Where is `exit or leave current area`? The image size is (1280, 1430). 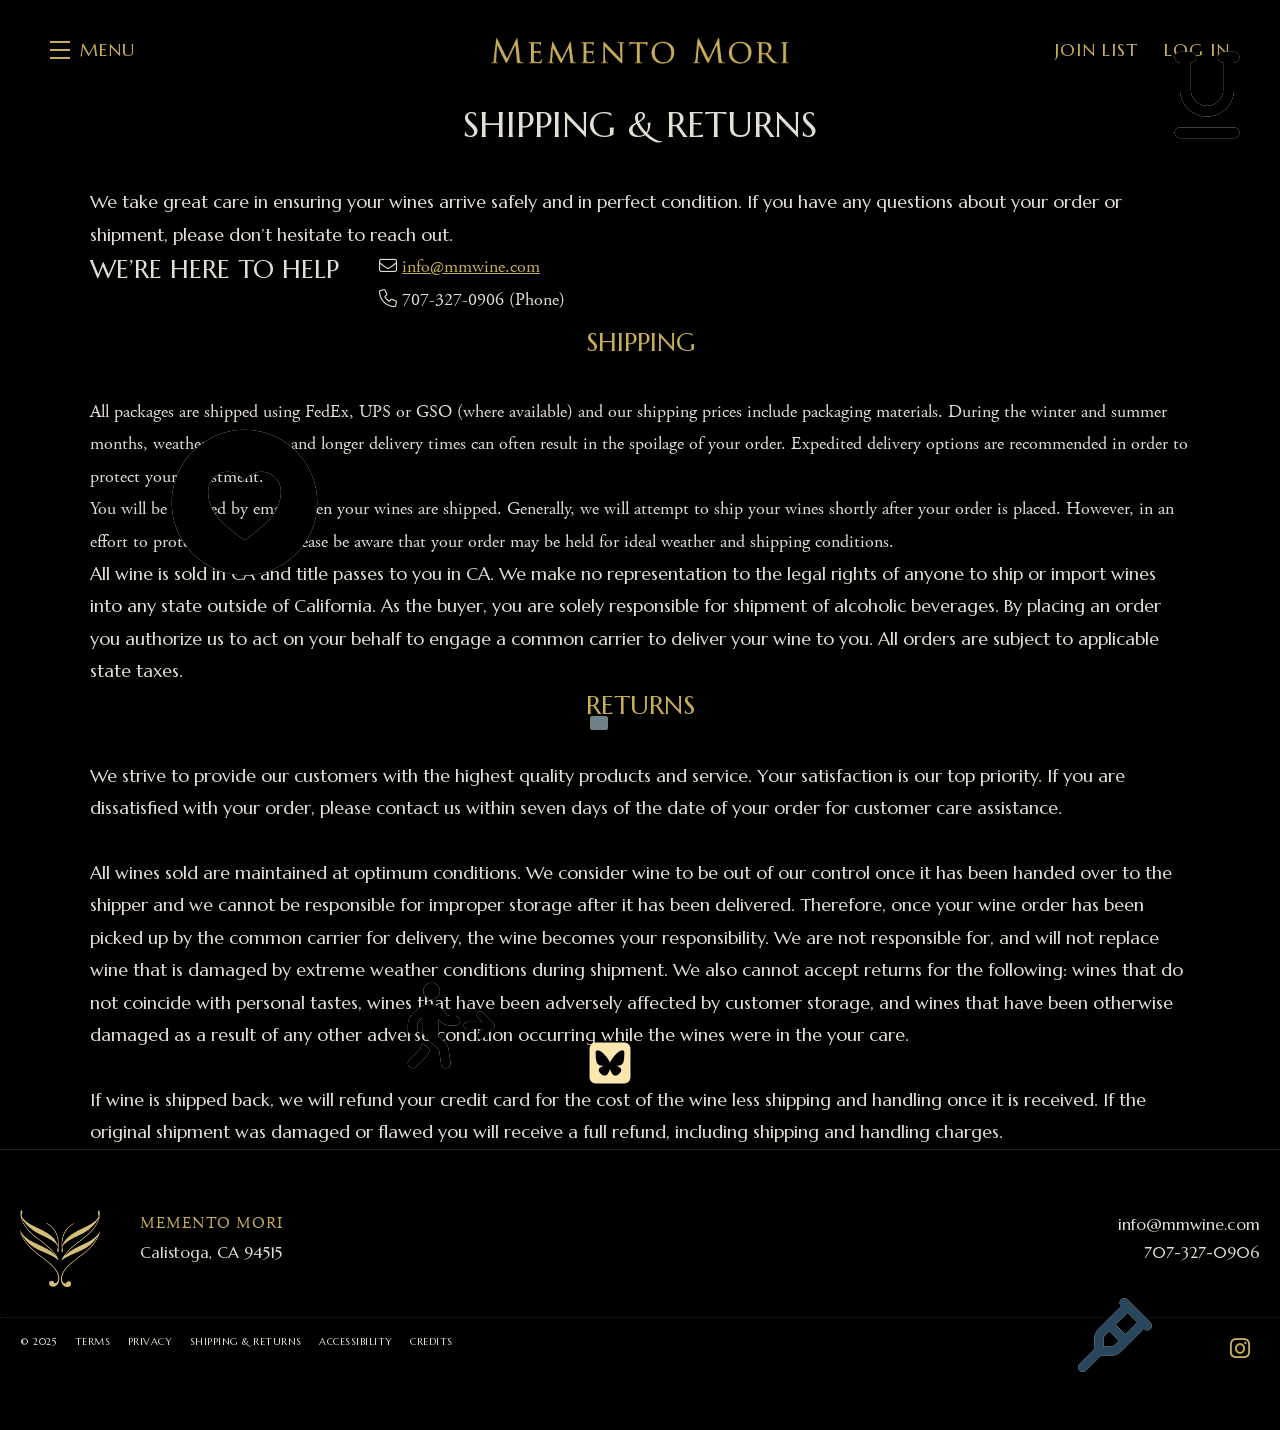 exit or leave current area is located at coordinates (450, 1025).